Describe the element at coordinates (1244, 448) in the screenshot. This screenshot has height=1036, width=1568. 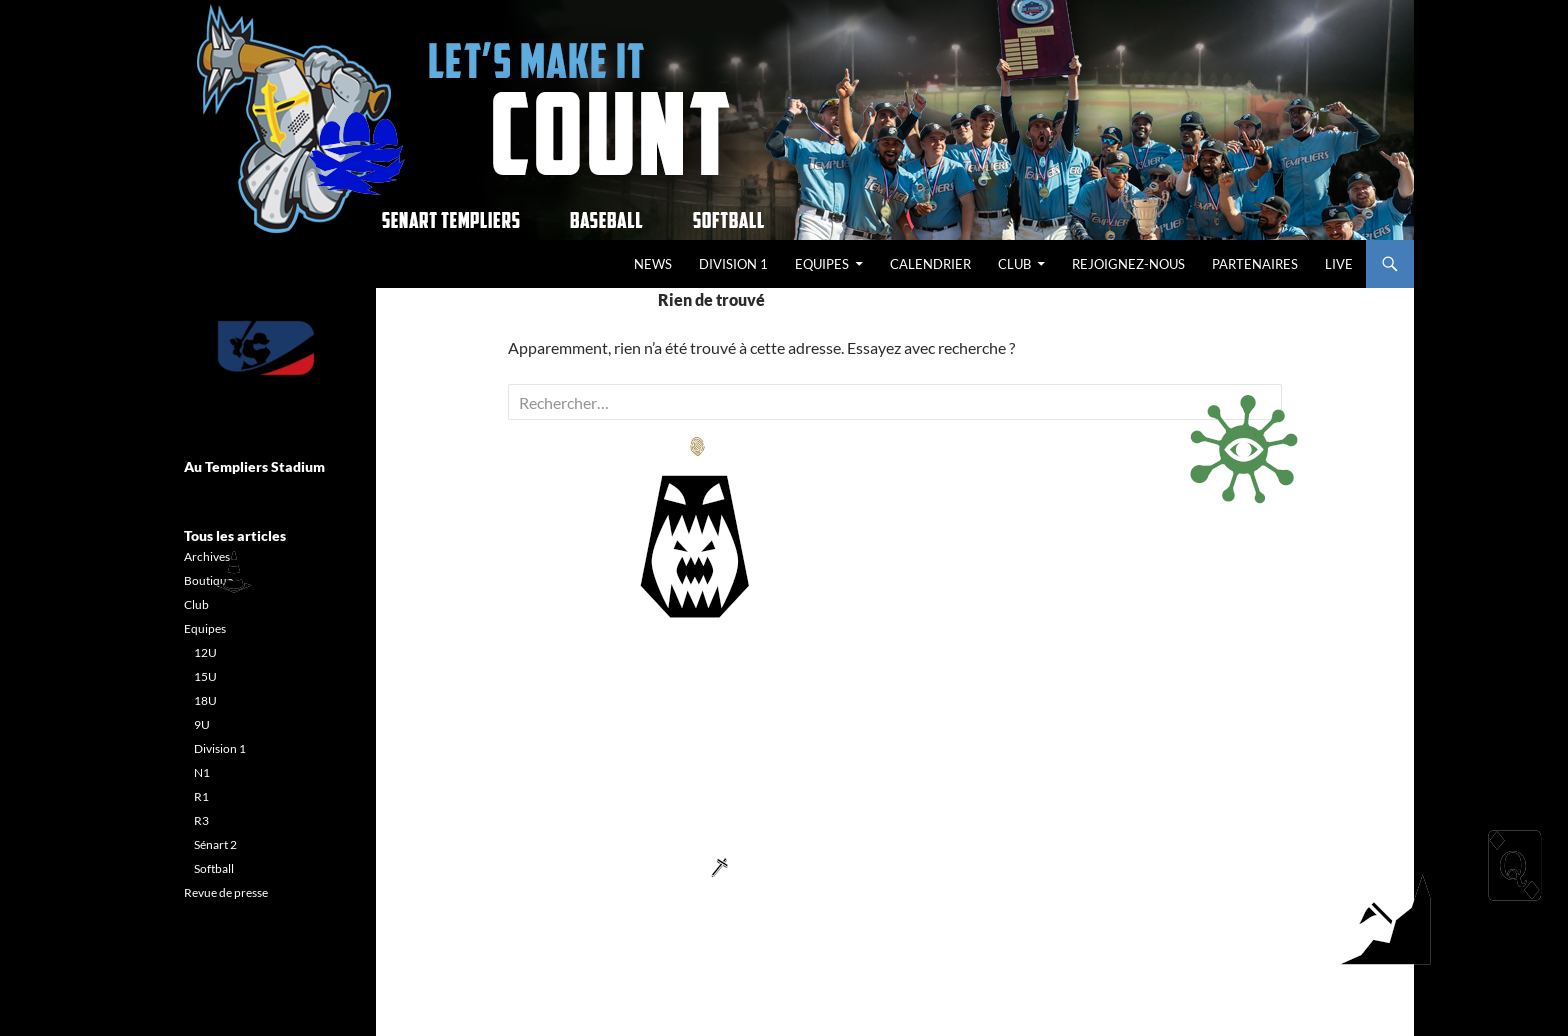
I see `a quirky or playful weather indicator for sunny conditions` at that location.